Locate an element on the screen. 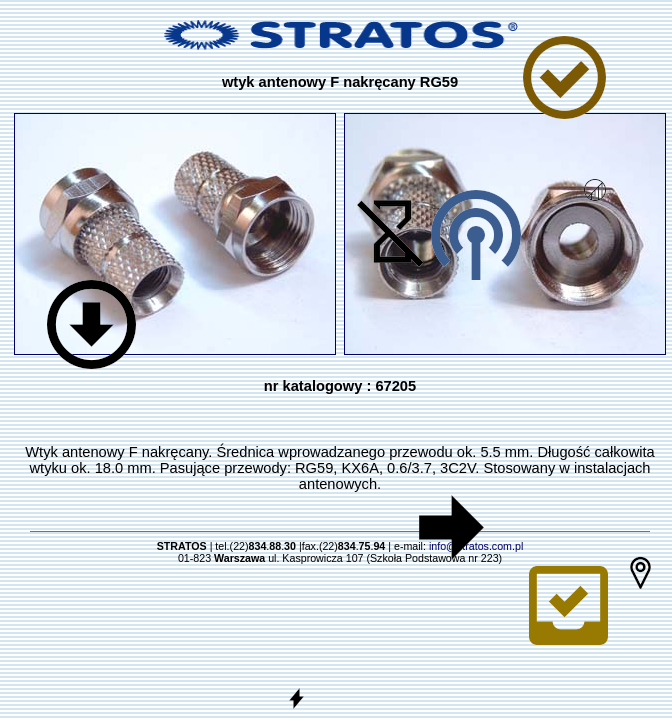  navigate to the next item or screen is located at coordinates (451, 527).